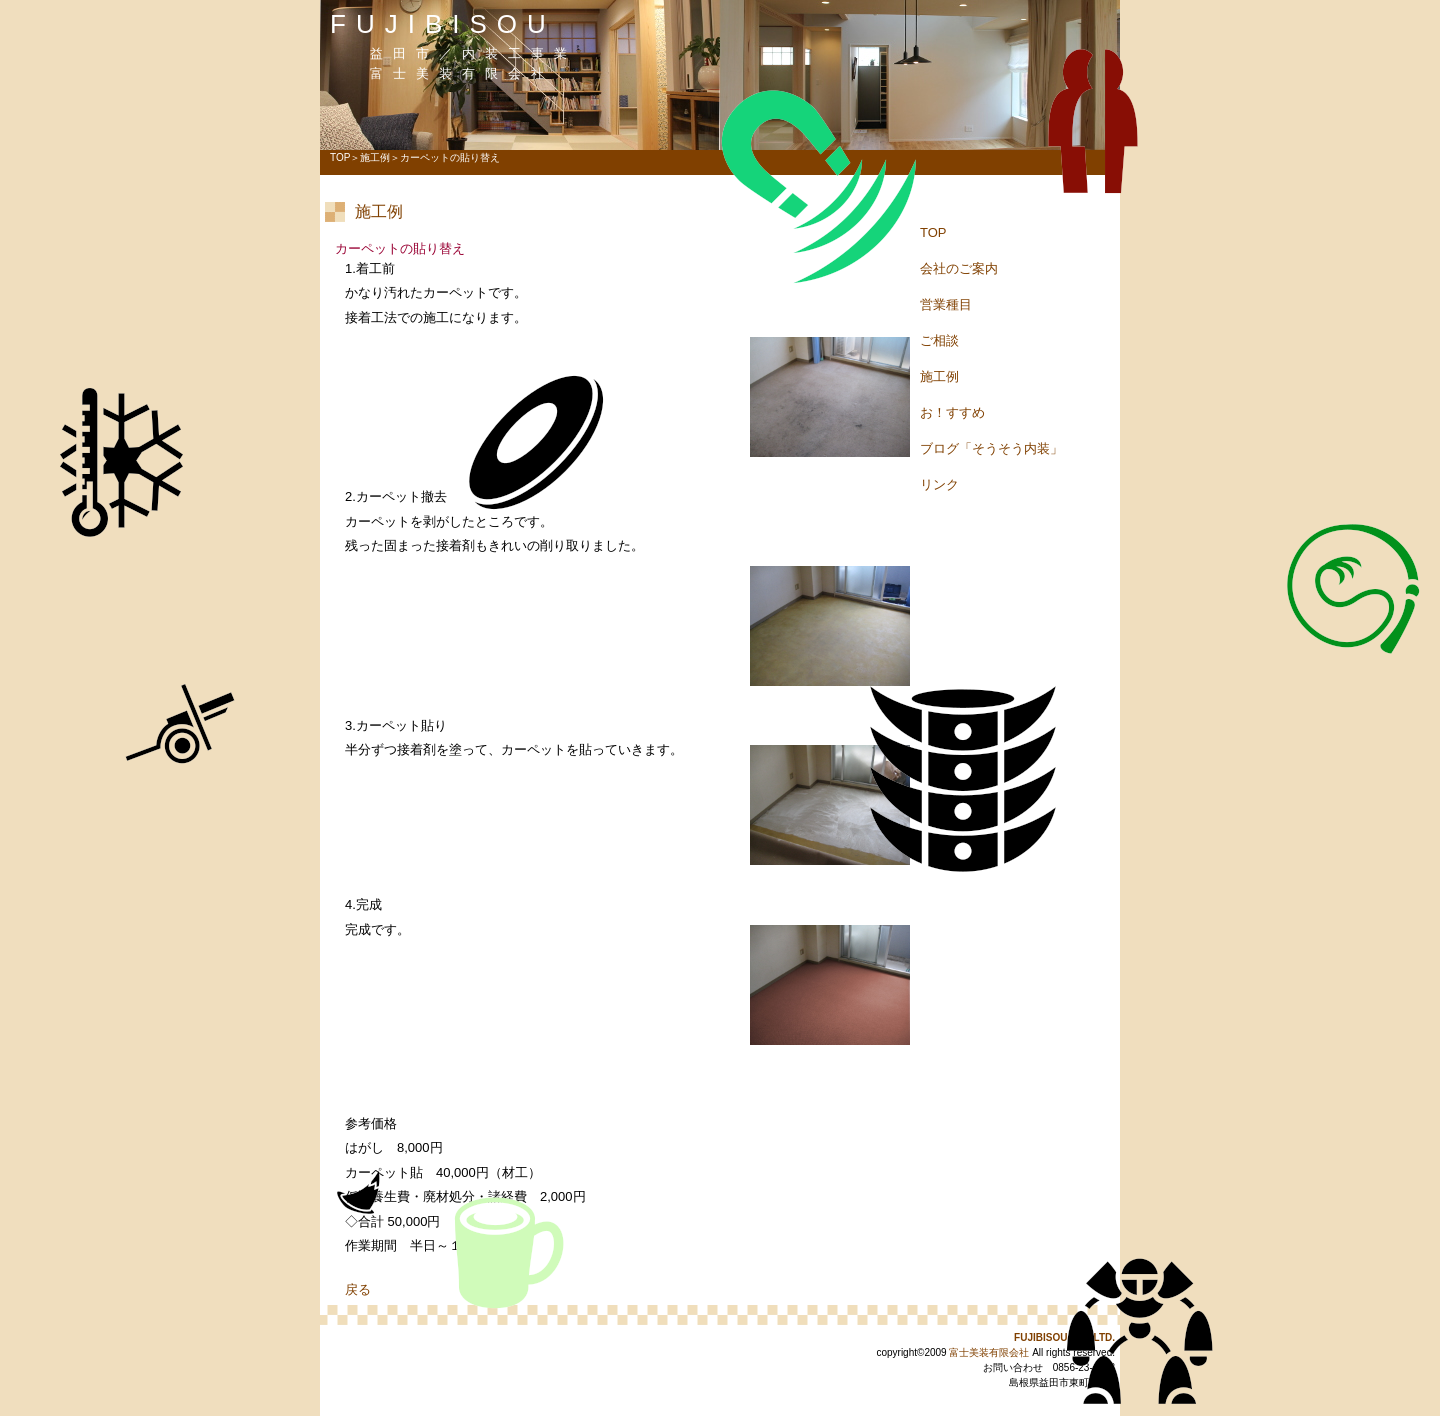 This screenshot has height=1416, width=1440. Describe the element at coordinates (359, 1191) in the screenshot. I see `sound an alert or announcement` at that location.